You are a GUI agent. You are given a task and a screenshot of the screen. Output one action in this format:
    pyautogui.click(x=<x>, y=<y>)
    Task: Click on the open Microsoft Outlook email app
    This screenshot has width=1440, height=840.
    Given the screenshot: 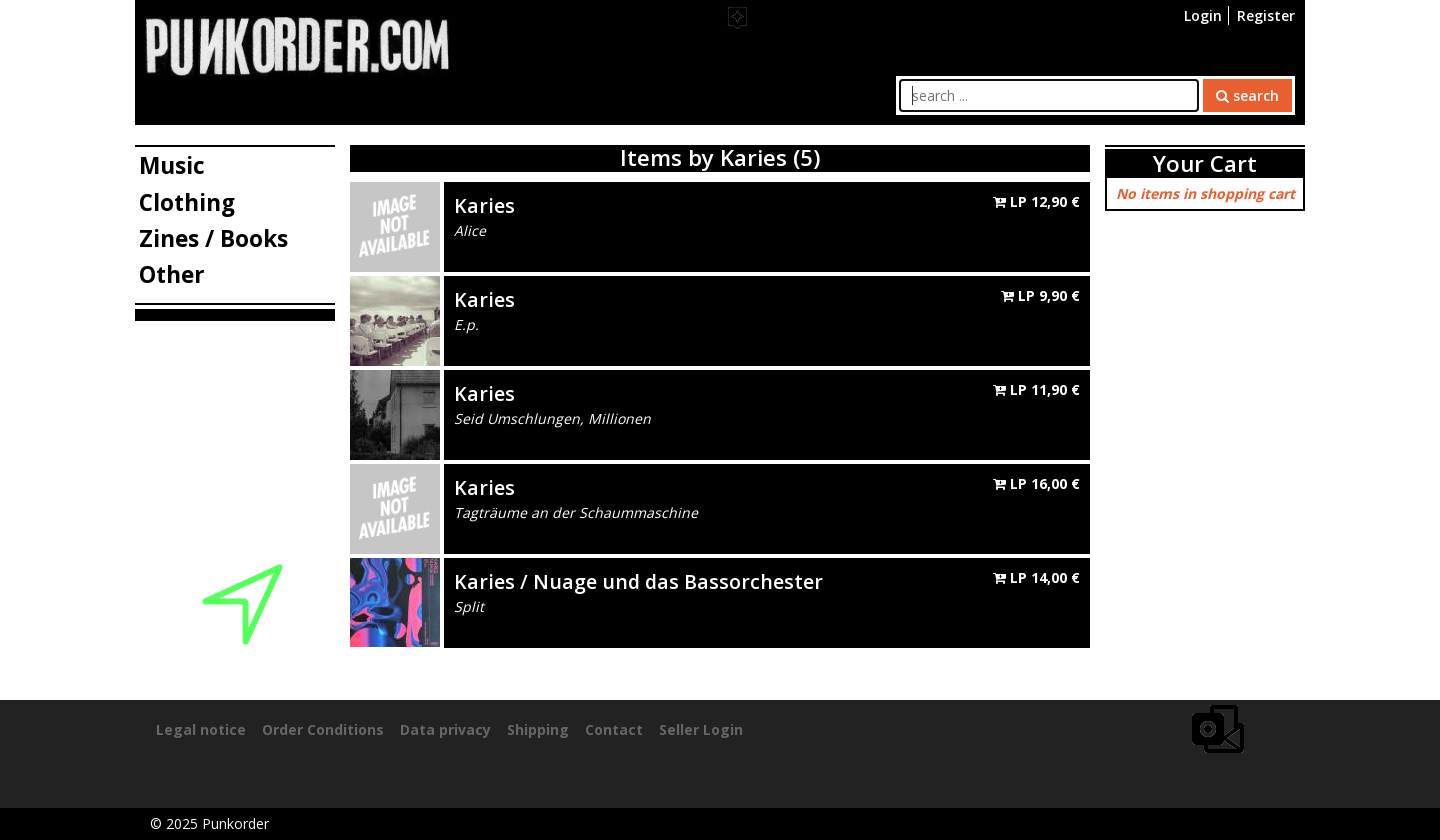 What is the action you would take?
    pyautogui.click(x=1218, y=729)
    